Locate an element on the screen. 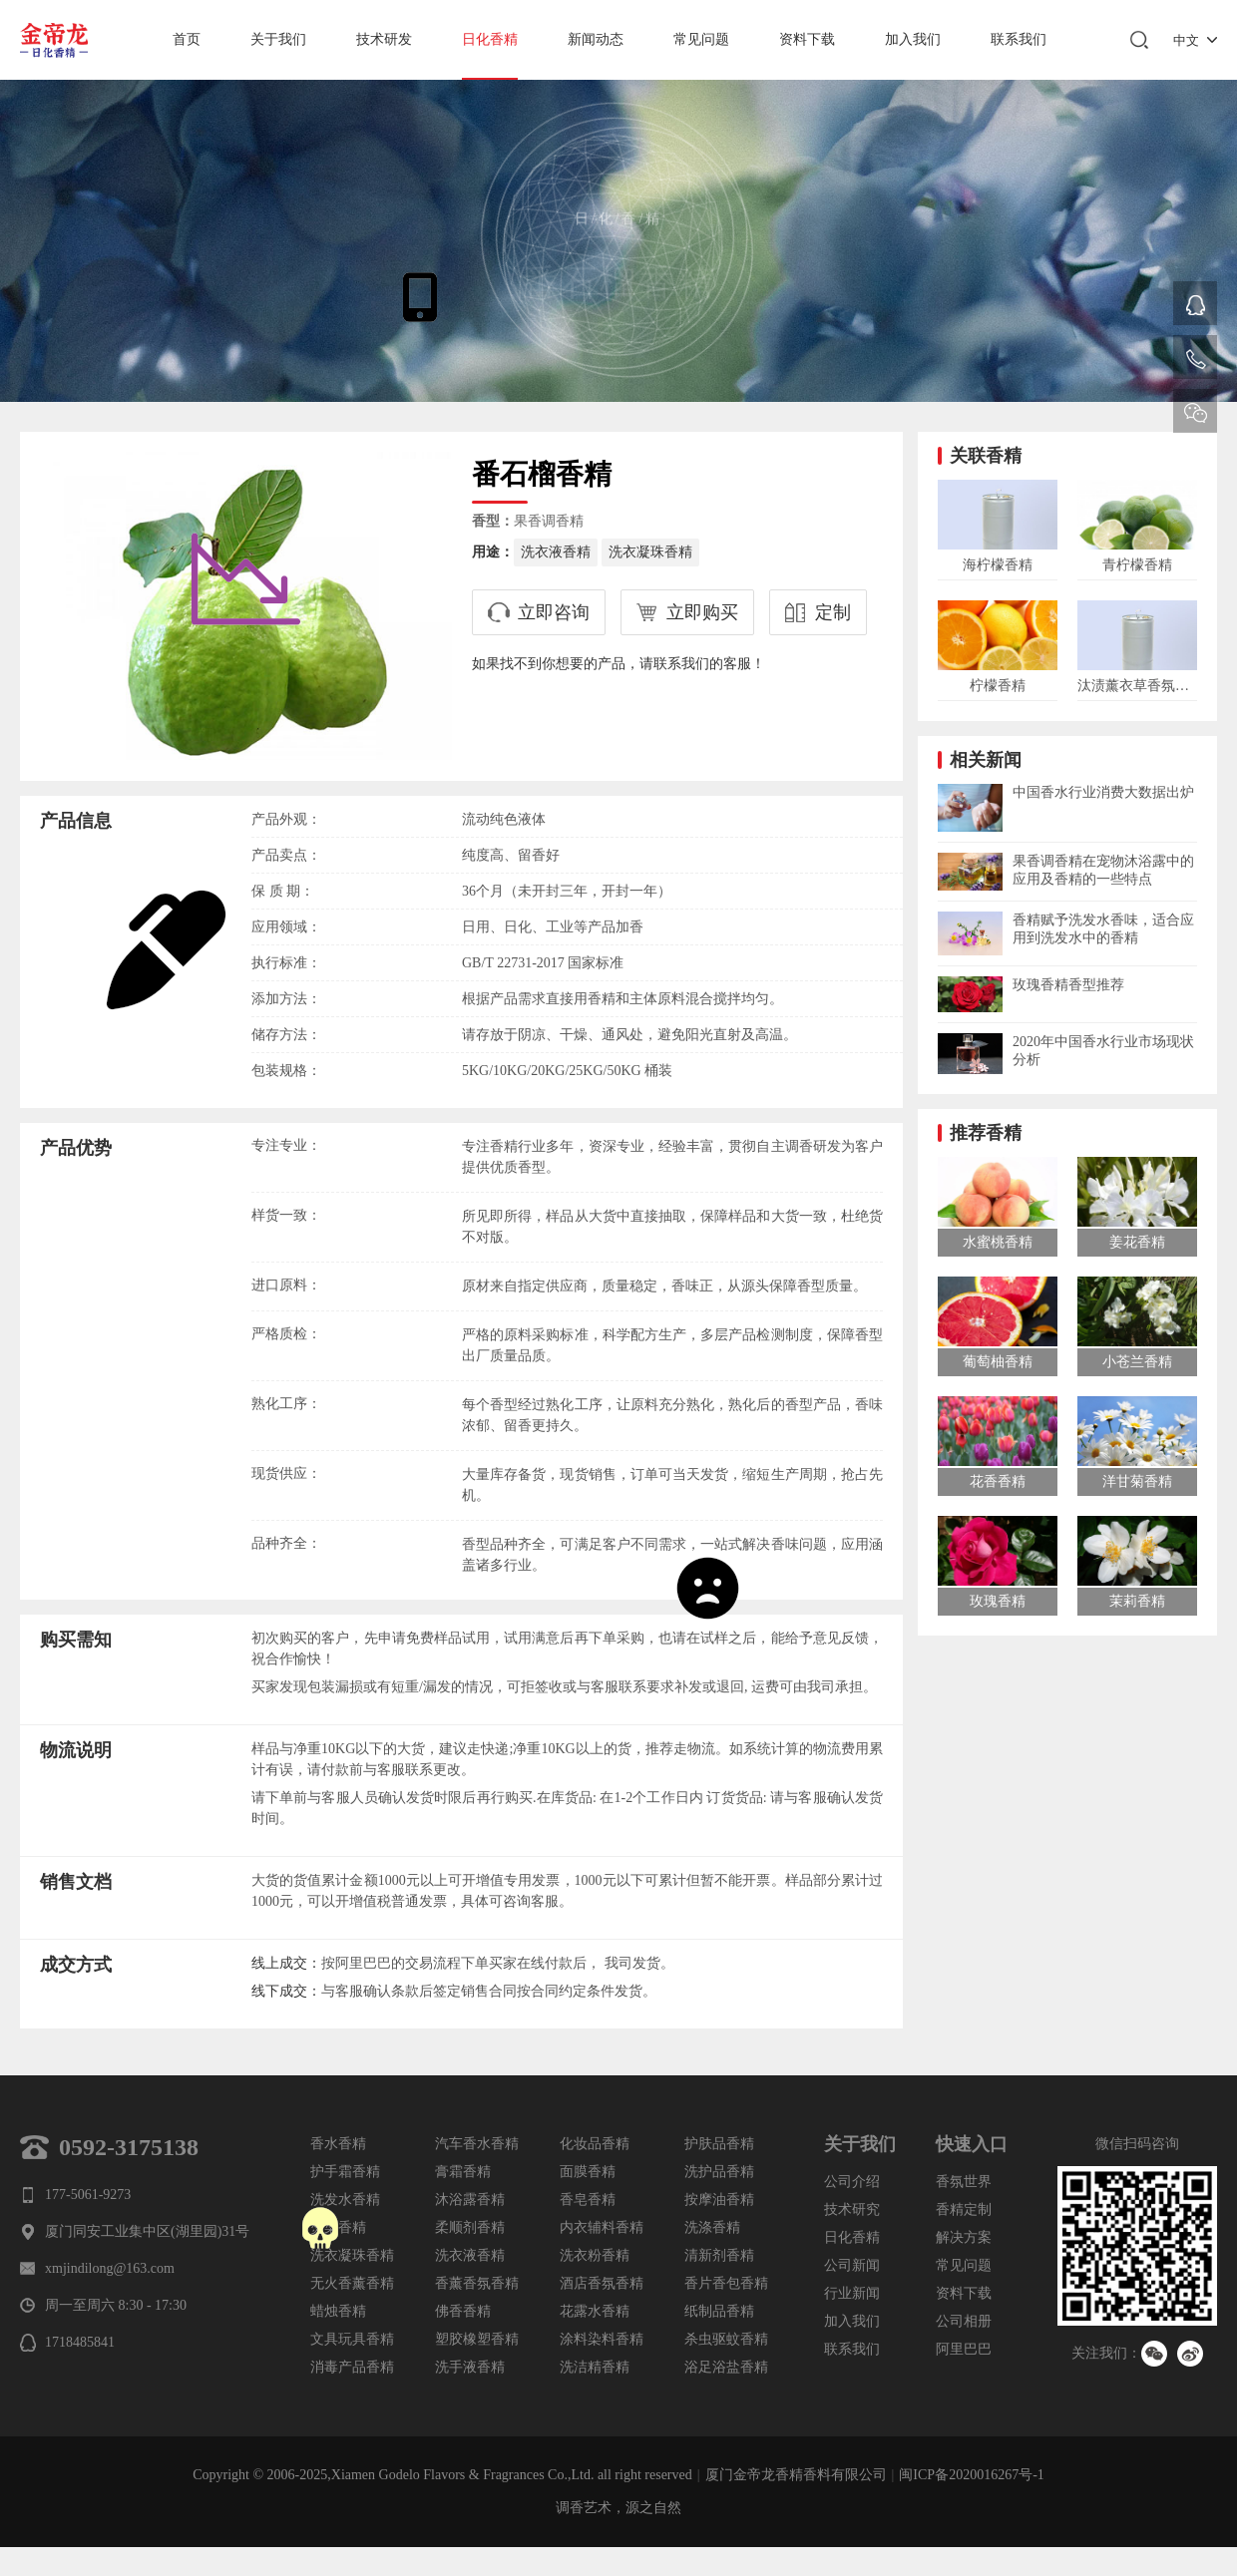 The image size is (1237, 2576). view declining metrics or trends is located at coordinates (245, 578).